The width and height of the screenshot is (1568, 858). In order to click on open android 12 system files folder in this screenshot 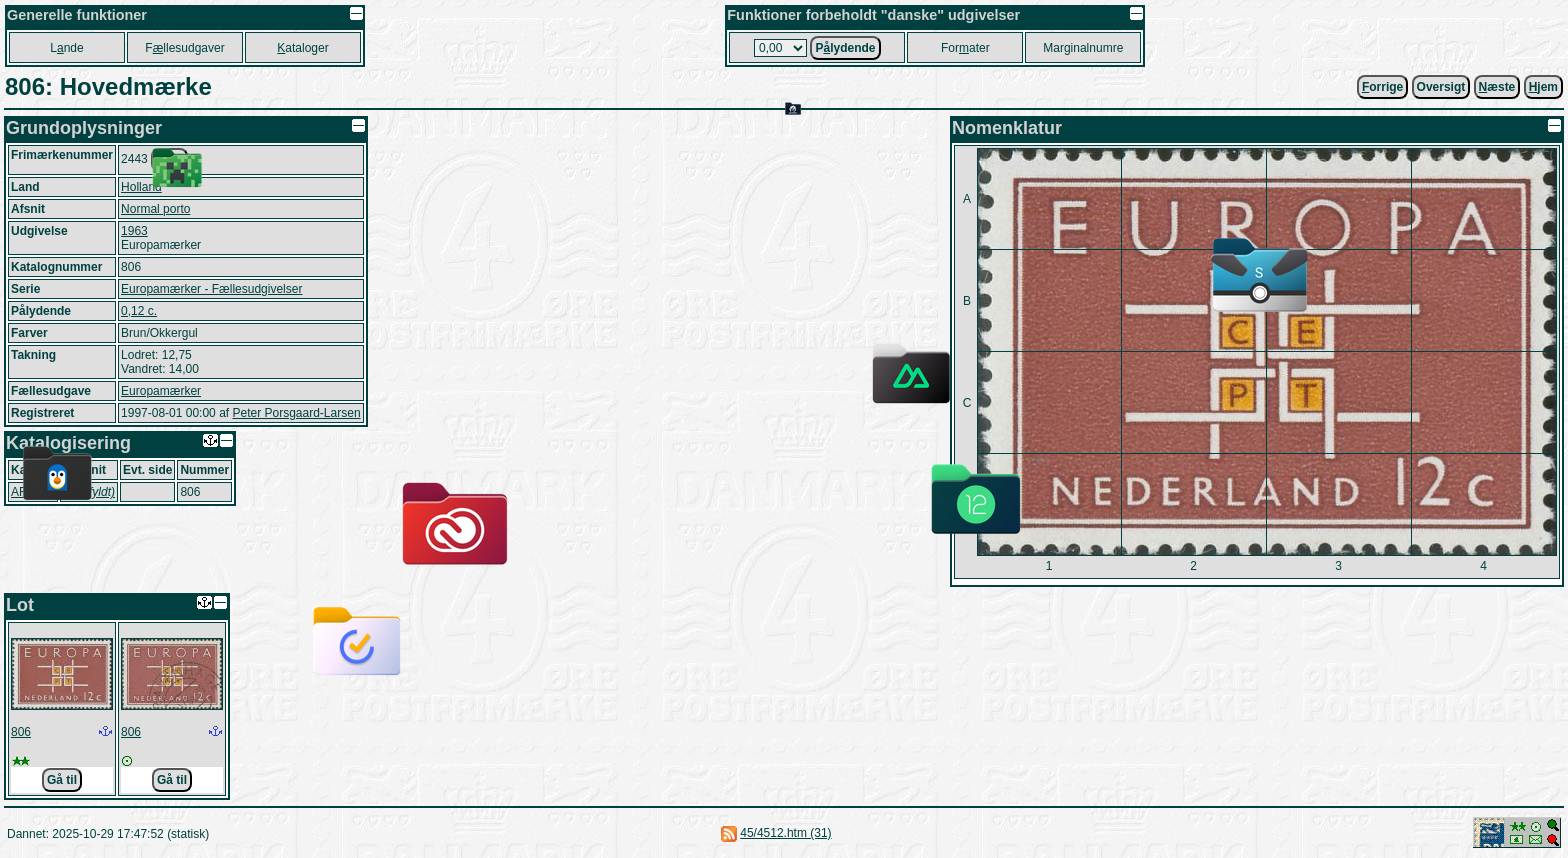, I will do `click(975, 501)`.